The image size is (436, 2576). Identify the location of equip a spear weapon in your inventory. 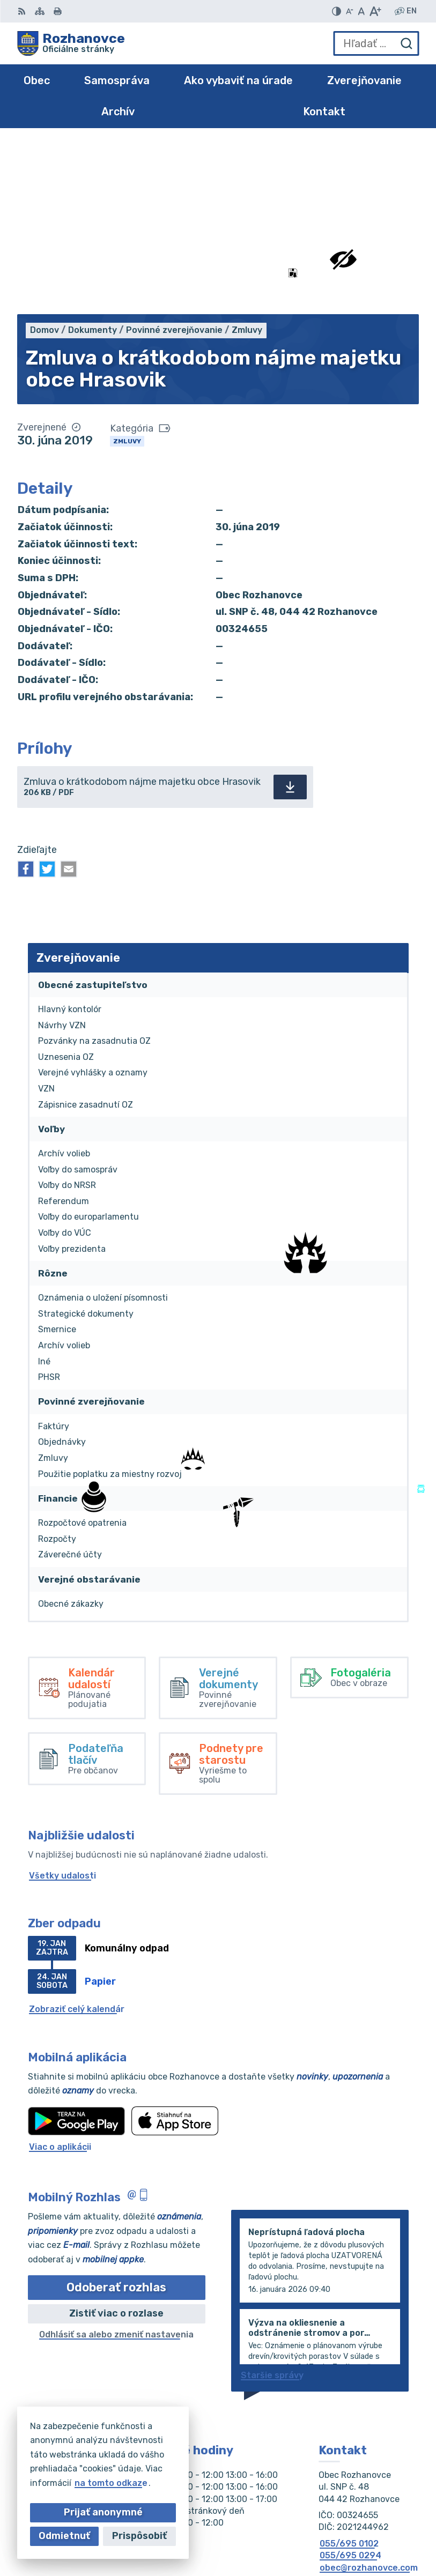
(238, 1512).